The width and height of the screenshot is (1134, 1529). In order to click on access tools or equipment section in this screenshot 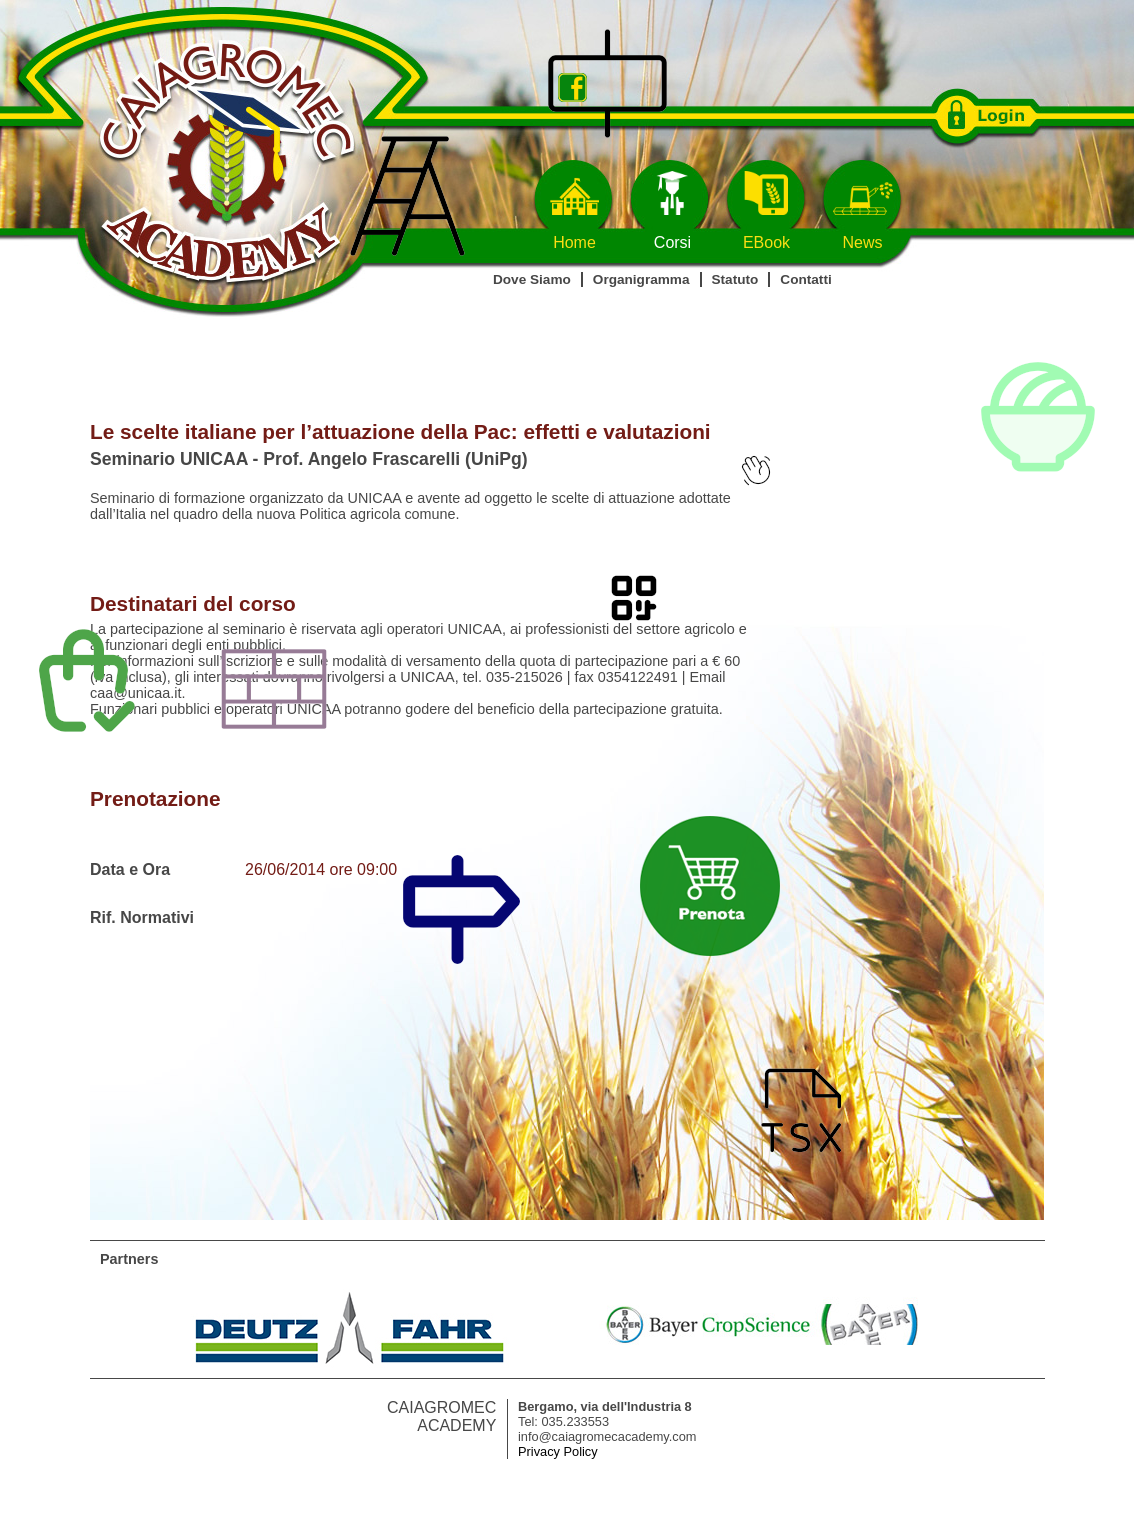, I will do `click(410, 196)`.